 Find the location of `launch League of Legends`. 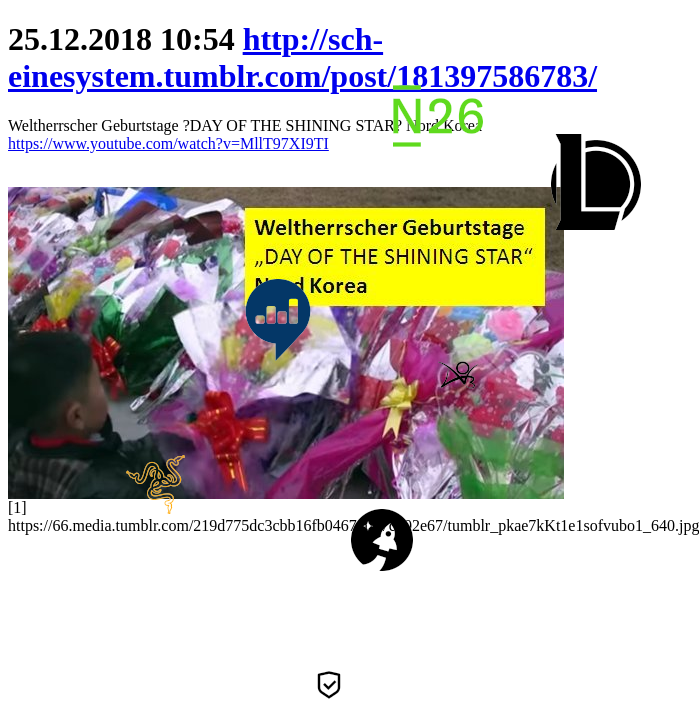

launch League of Legends is located at coordinates (596, 182).